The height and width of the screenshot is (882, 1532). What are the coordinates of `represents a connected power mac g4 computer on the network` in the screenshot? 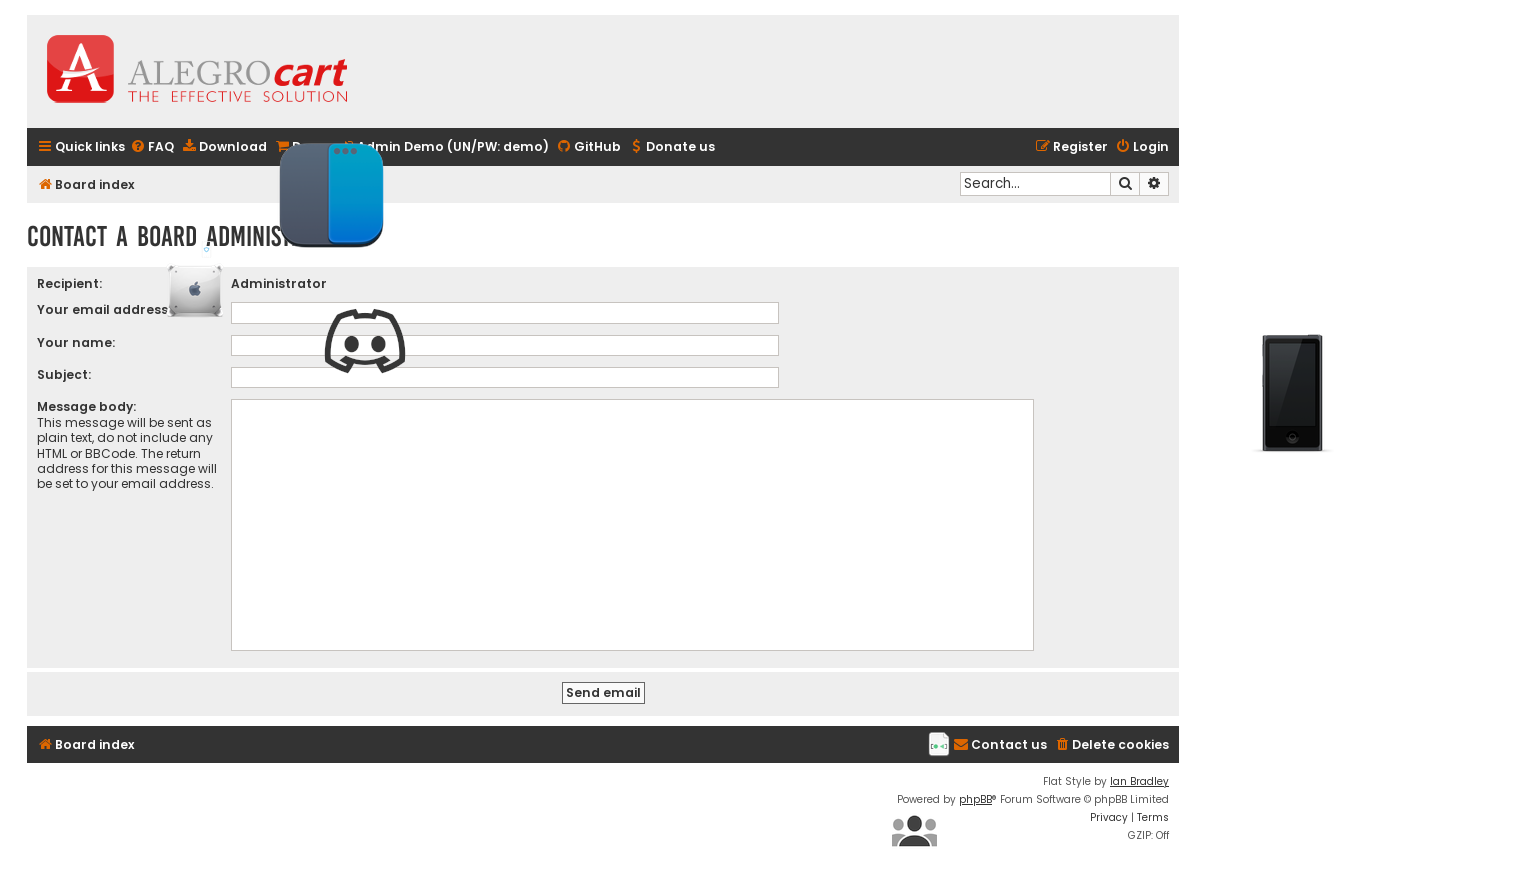 It's located at (195, 289).